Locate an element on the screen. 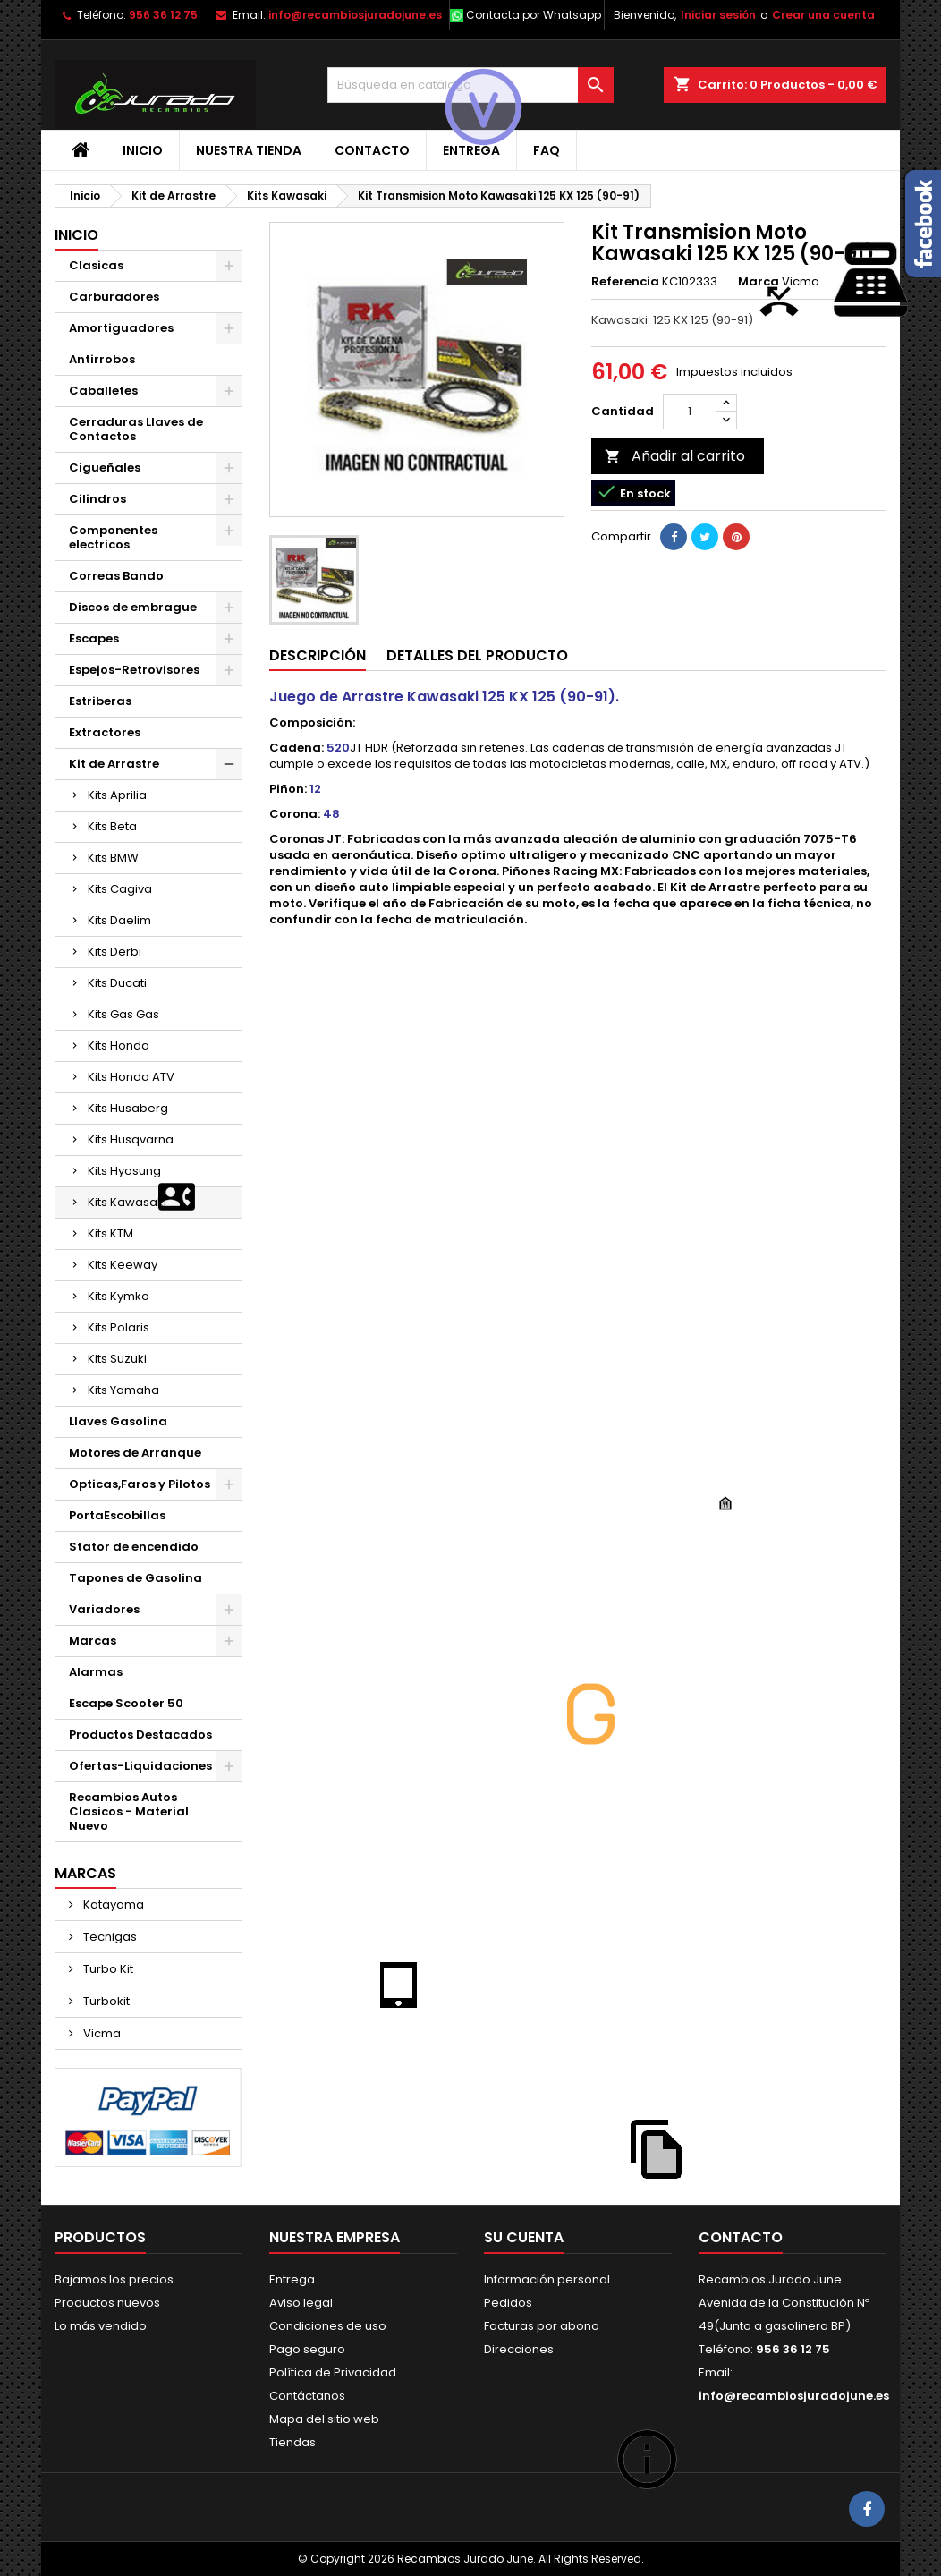 This screenshot has width=941, height=2576. switch to tablet view or layout is located at coordinates (399, 1985).